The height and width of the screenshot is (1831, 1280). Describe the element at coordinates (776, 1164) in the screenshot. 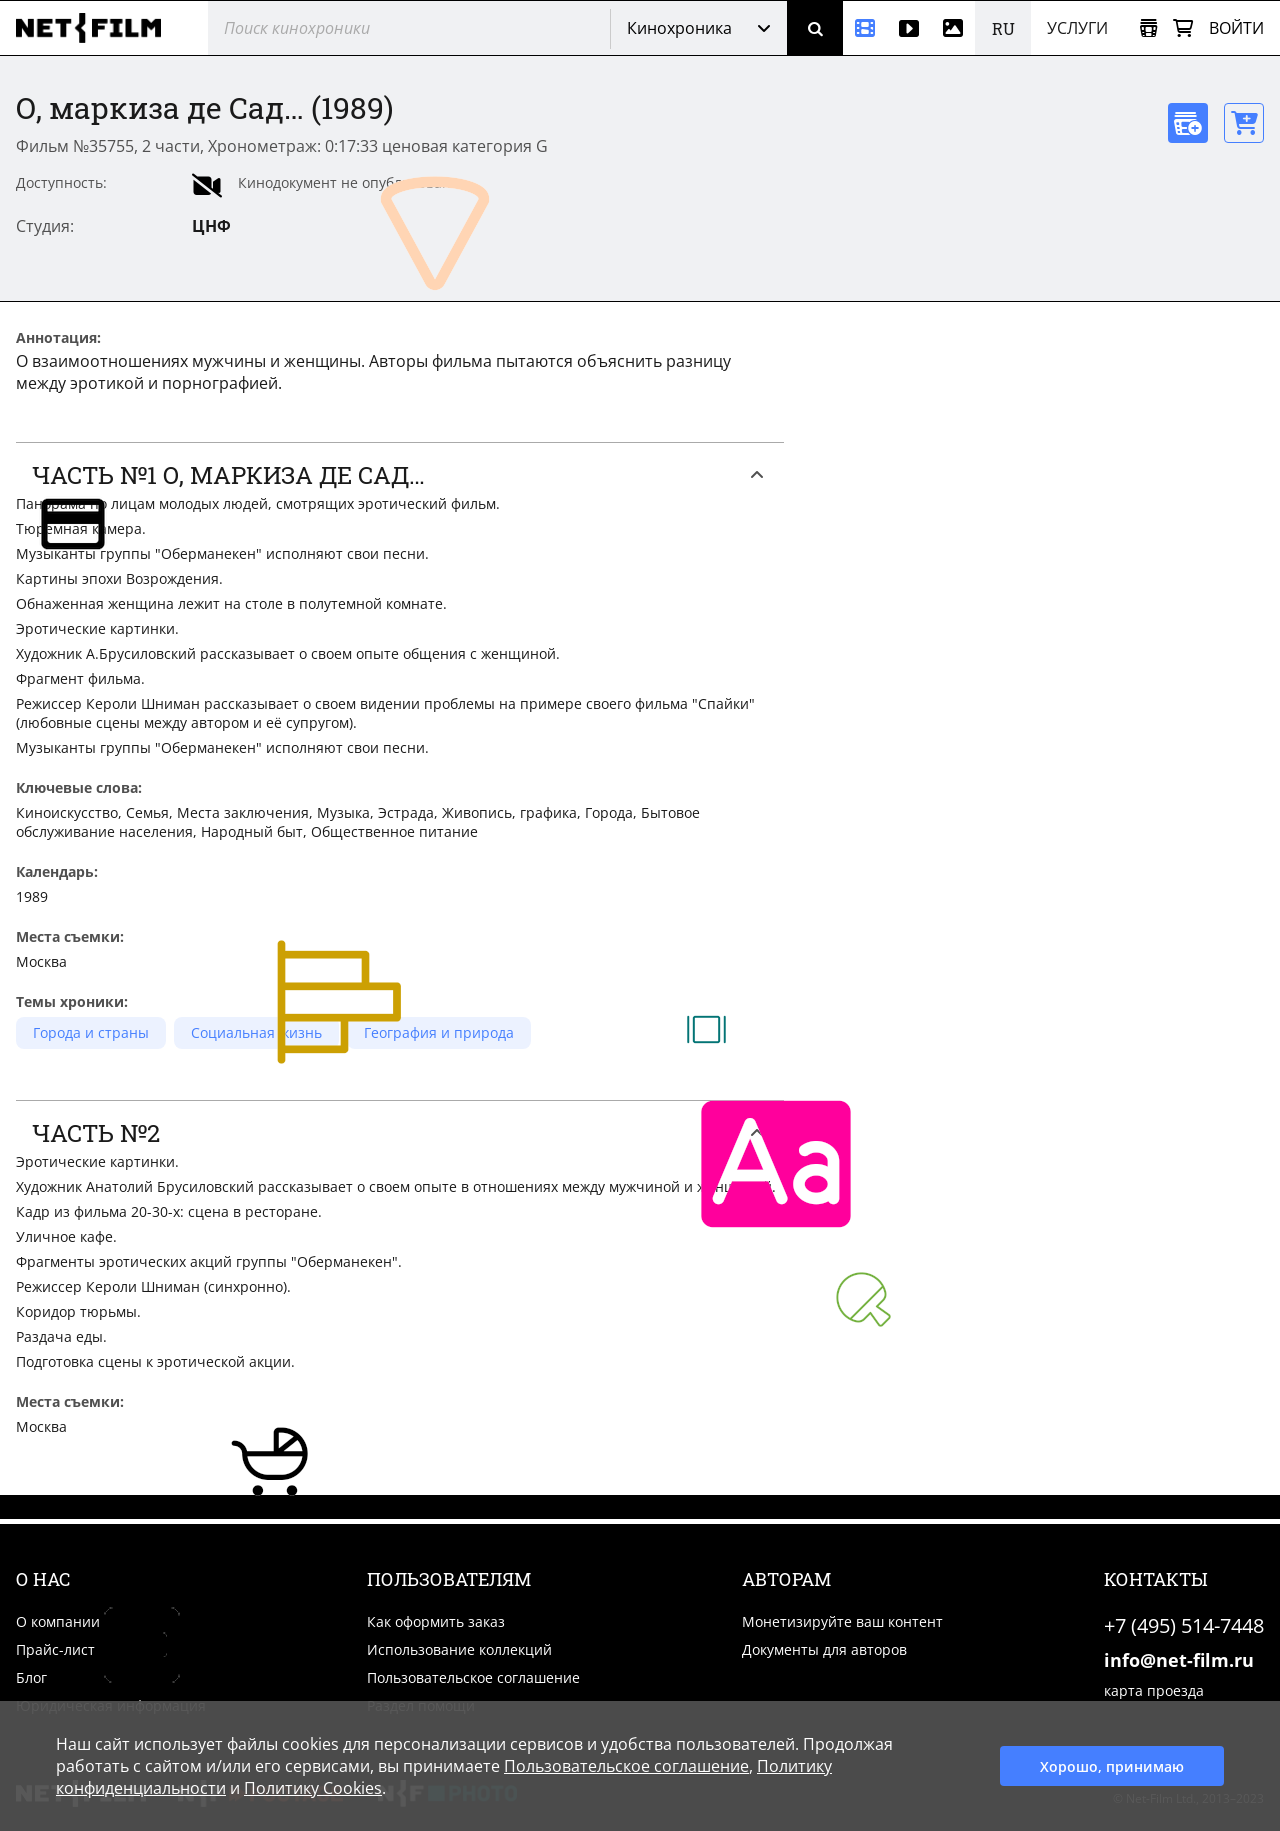

I see `change font size settings` at that location.